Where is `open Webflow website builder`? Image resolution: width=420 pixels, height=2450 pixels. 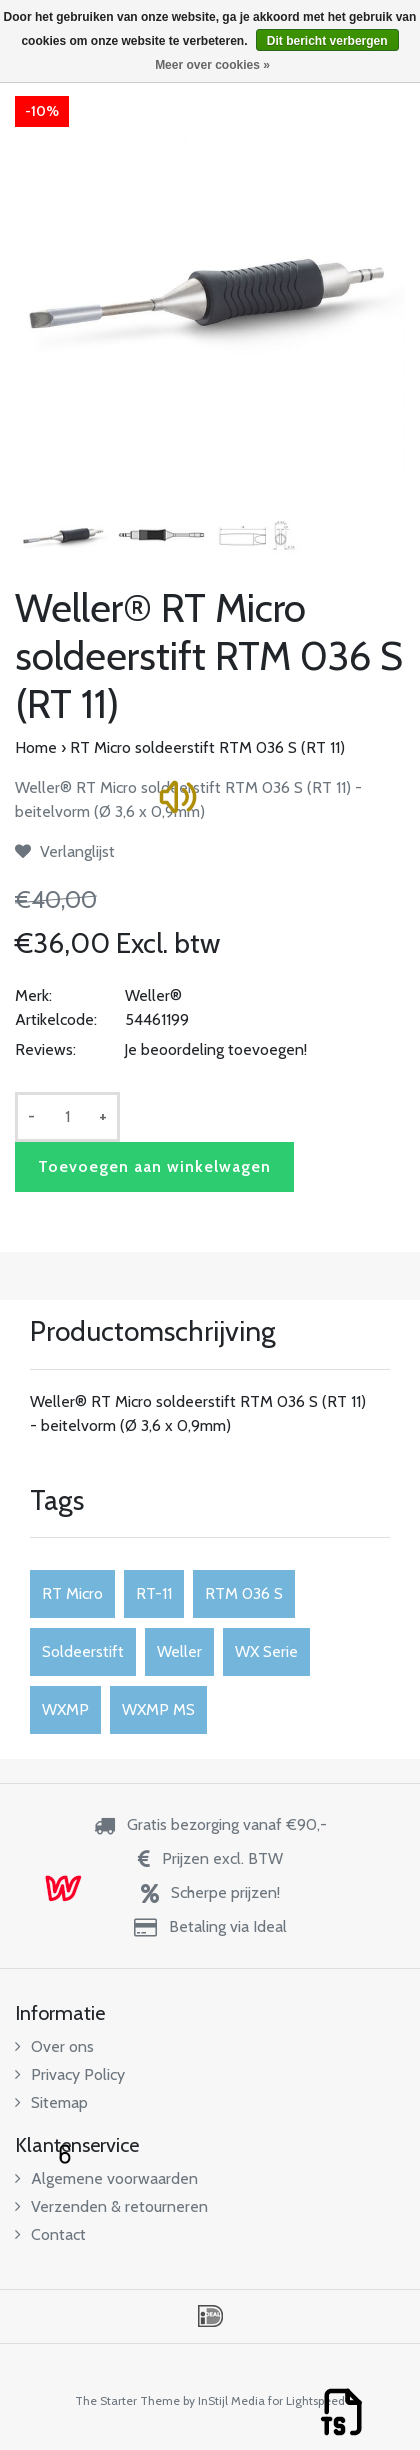
open Webflow website builder is located at coordinates (62, 1887).